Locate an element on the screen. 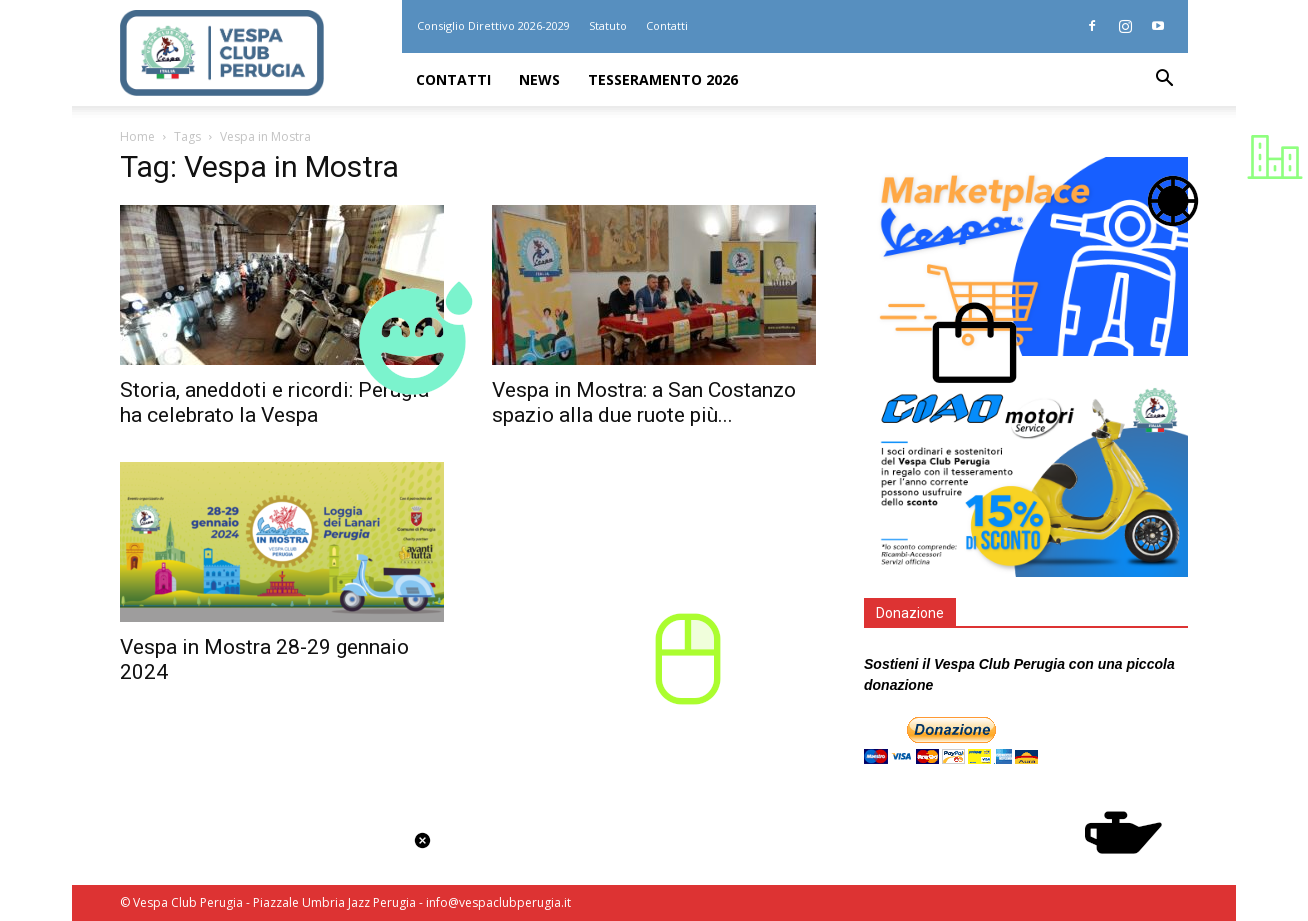 Image resolution: width=1308 pixels, height=921 pixels. access maintenance or service settings is located at coordinates (1123, 834).